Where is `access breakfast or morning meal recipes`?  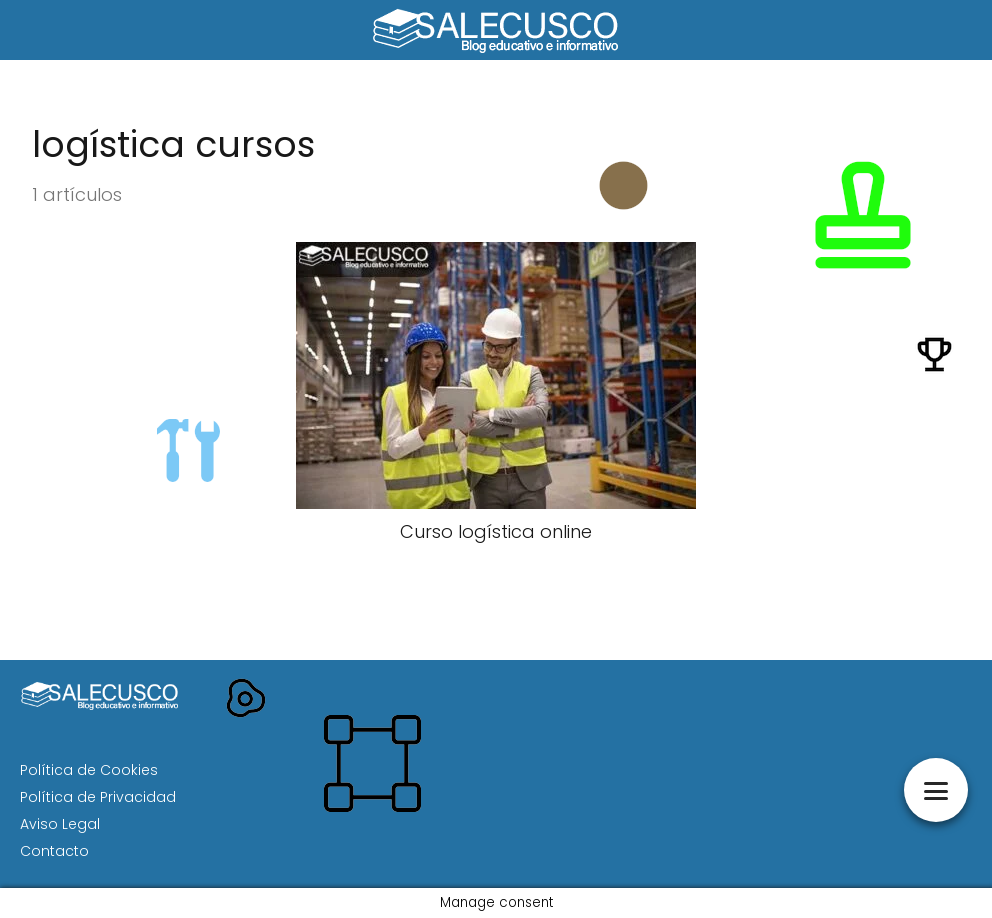
access breakfast or morning meal recipes is located at coordinates (246, 698).